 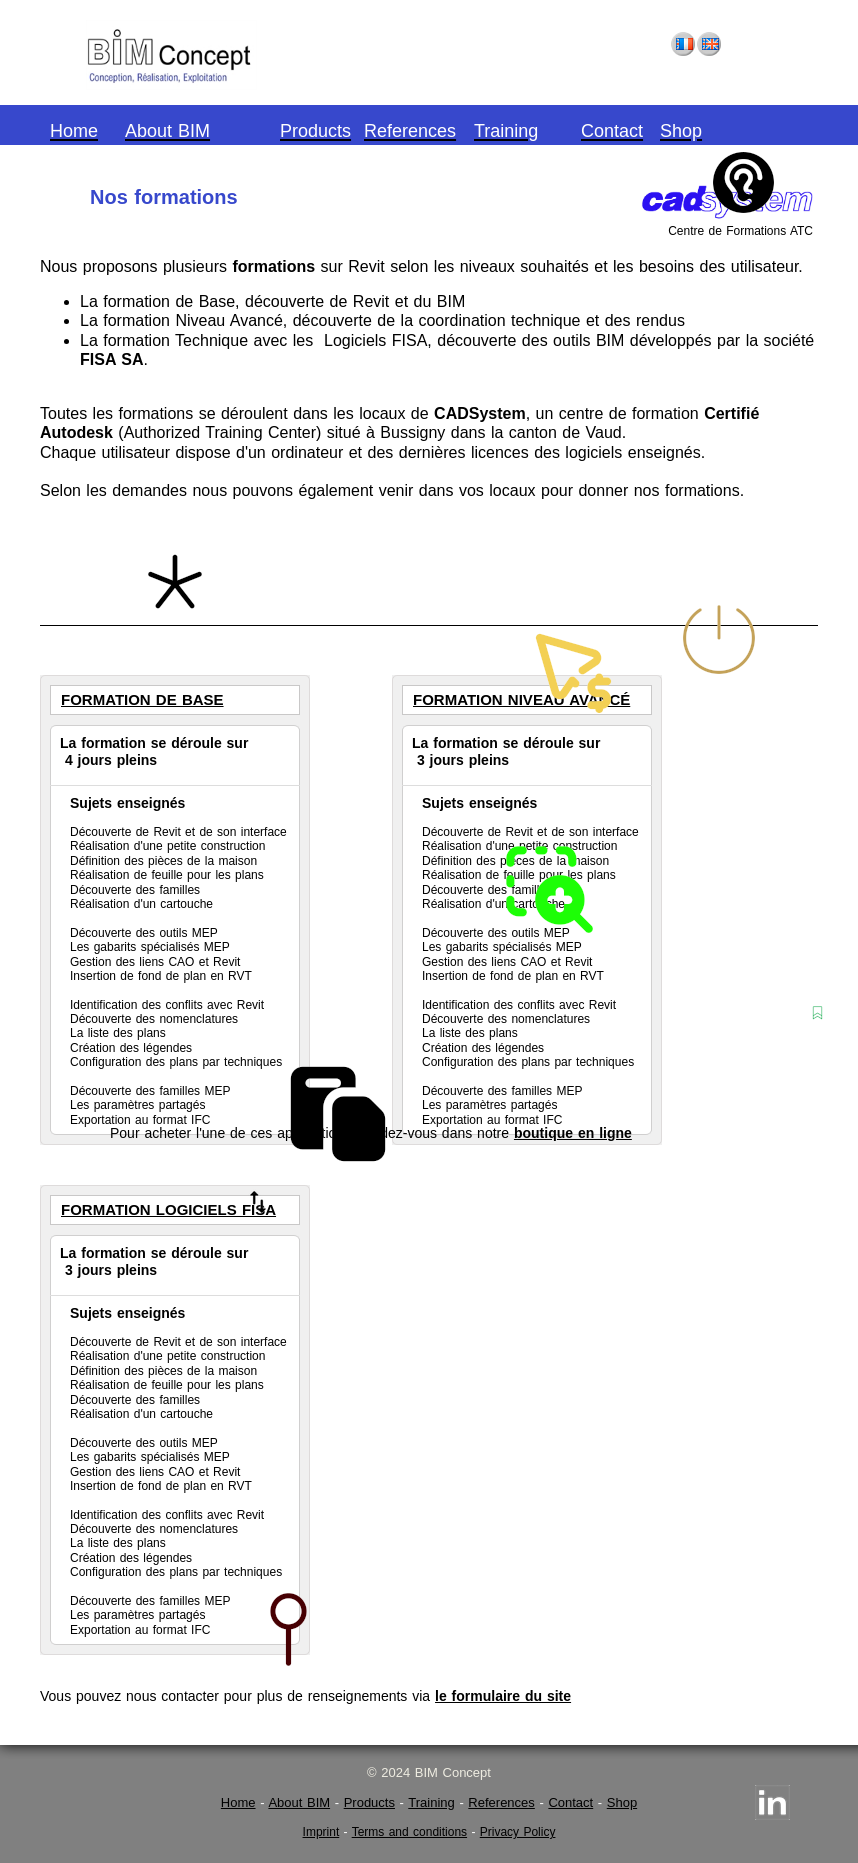 What do you see at coordinates (288, 1629) in the screenshot?
I see `mark a location on the map` at bounding box center [288, 1629].